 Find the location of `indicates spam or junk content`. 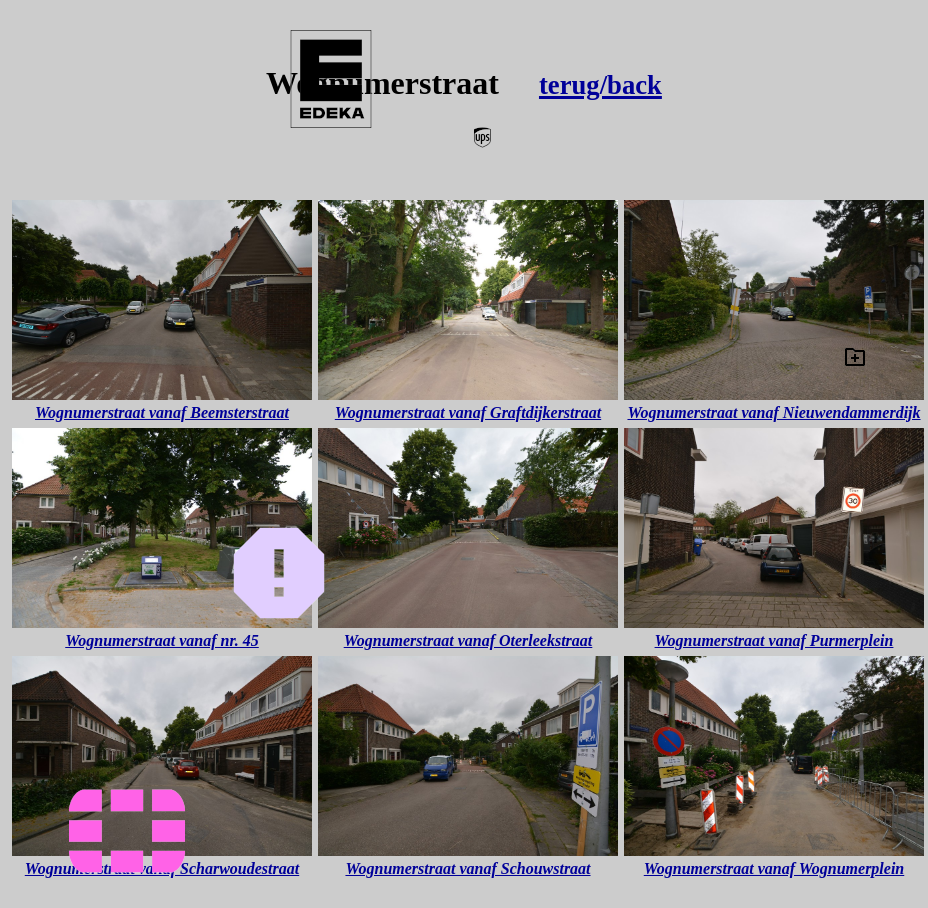

indicates spam or junk content is located at coordinates (279, 573).